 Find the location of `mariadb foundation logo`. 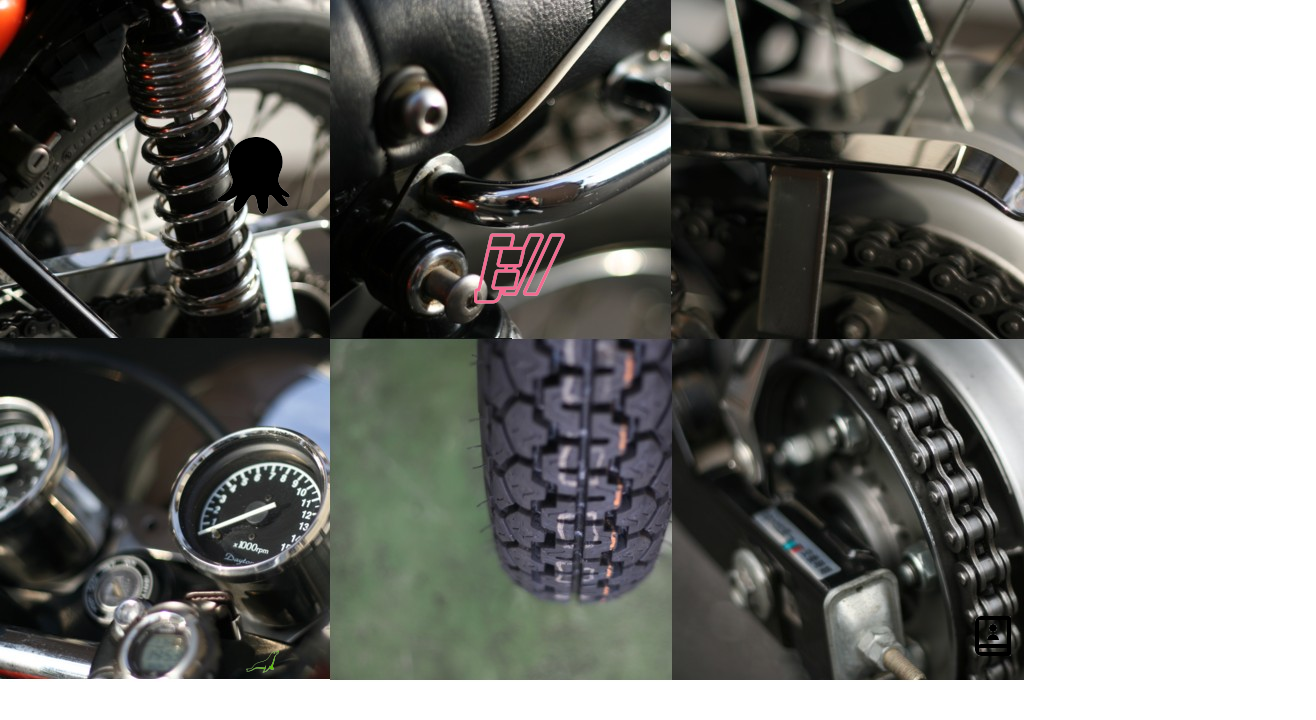

mariadb foundation logo is located at coordinates (262, 661).